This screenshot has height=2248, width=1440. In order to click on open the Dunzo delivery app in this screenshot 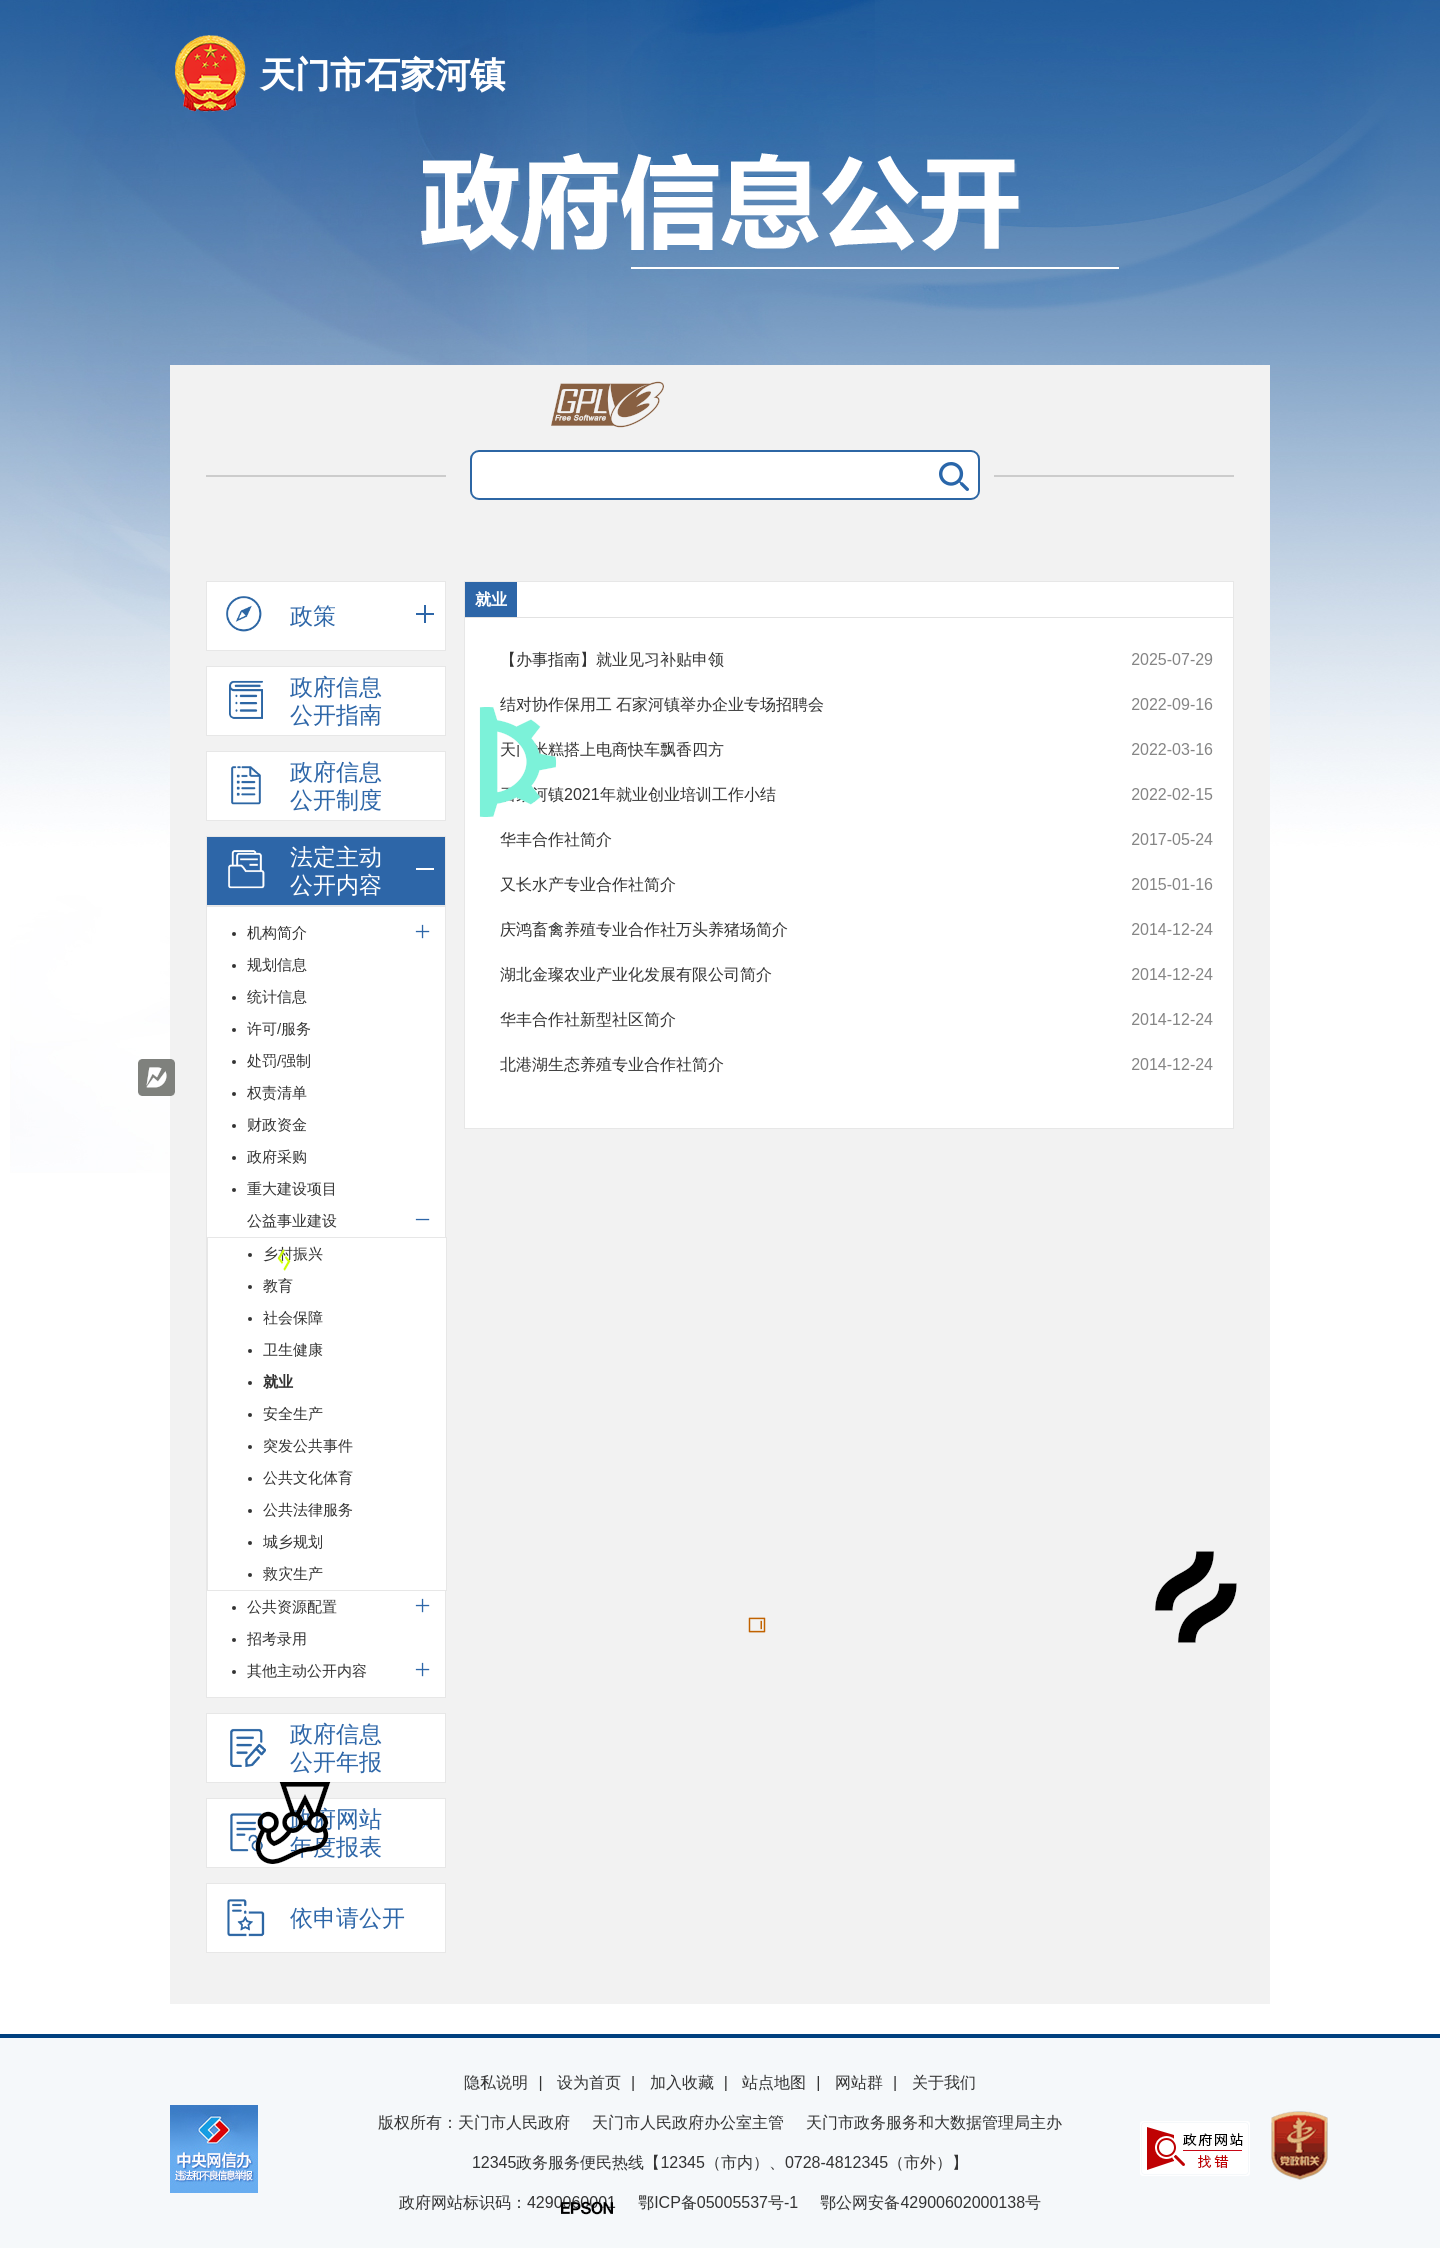, I will do `click(156, 1077)`.